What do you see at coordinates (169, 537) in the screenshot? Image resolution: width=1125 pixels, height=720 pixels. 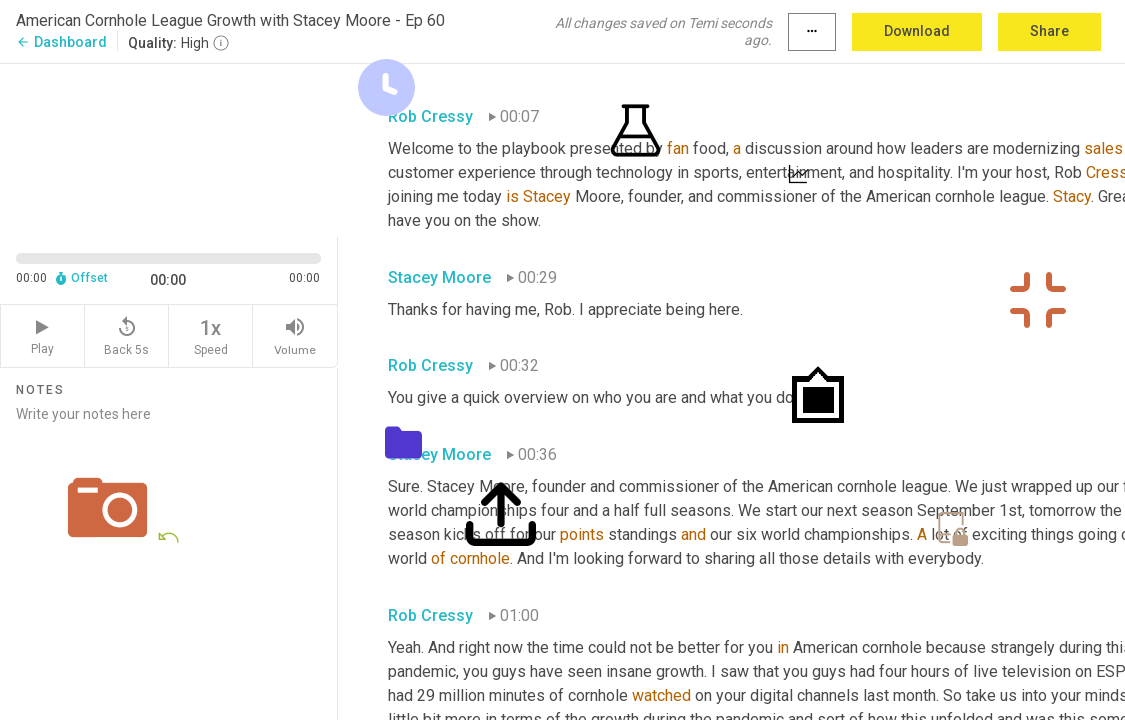 I see `undo previous action` at bounding box center [169, 537].